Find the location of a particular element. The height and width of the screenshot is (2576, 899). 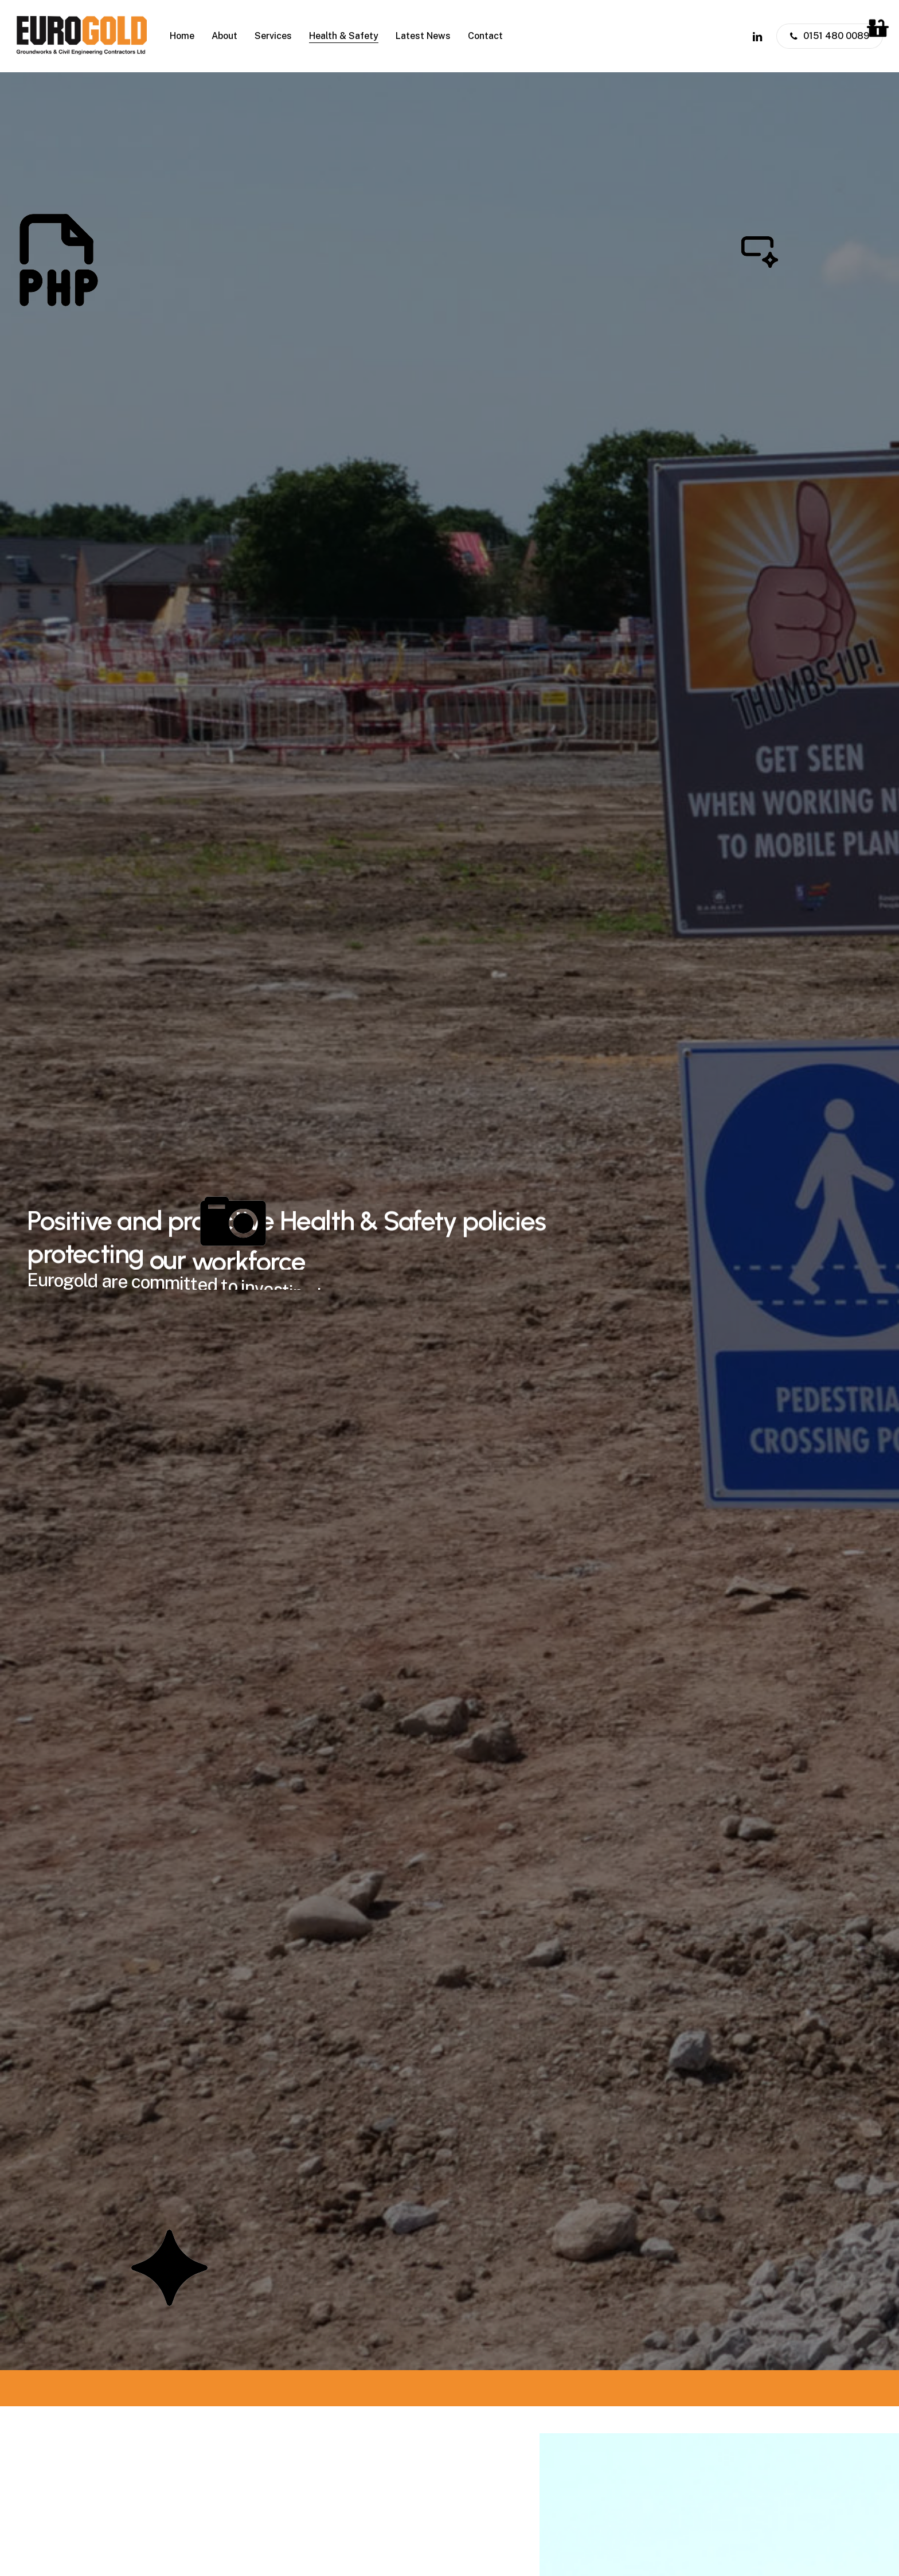

enable AI-assisted text input is located at coordinates (757, 247).